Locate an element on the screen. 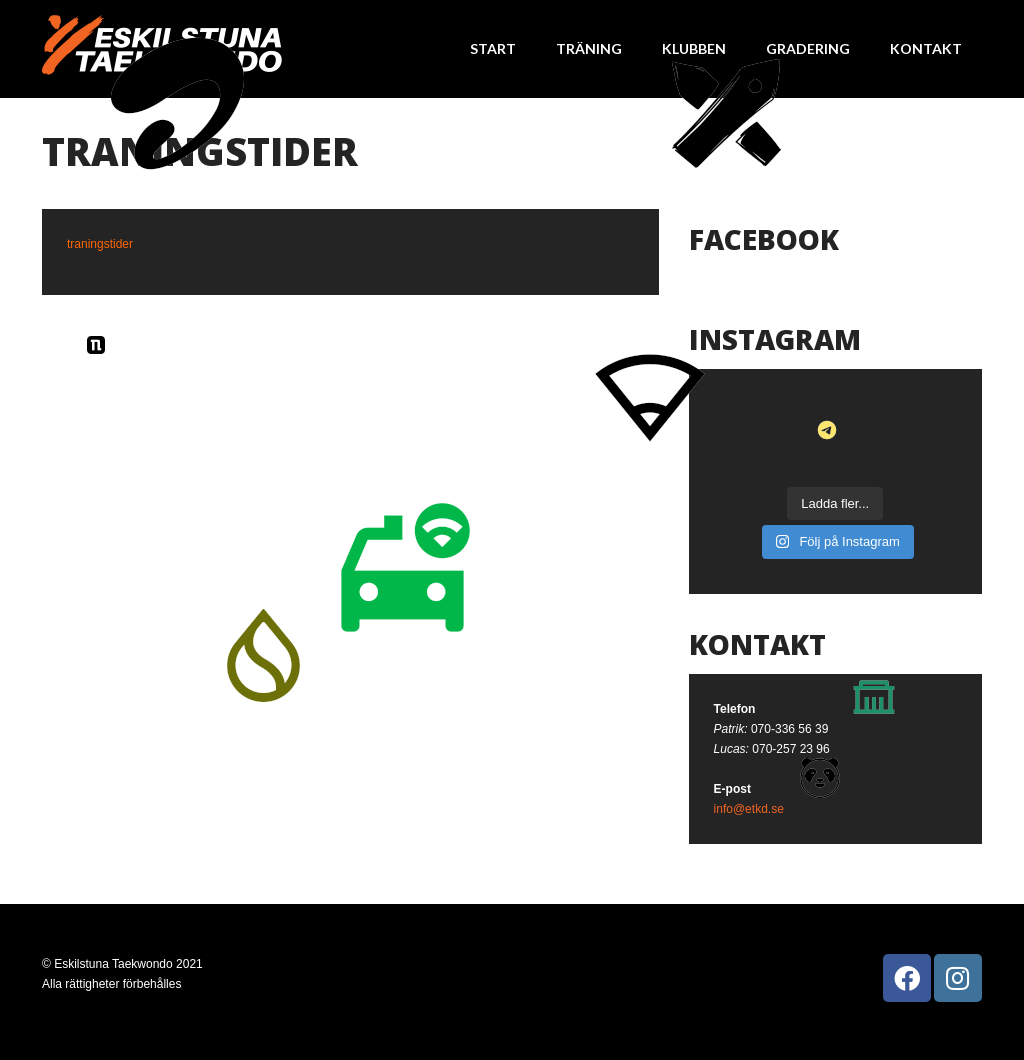 The width and height of the screenshot is (1024, 1060). airtel app or service is located at coordinates (177, 103).